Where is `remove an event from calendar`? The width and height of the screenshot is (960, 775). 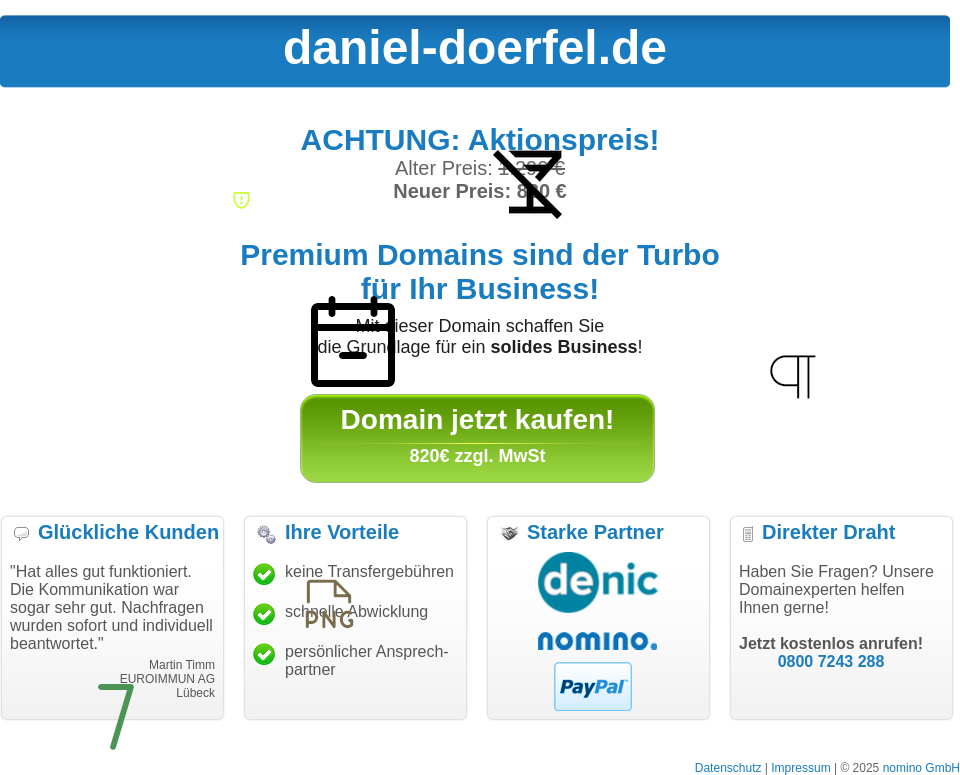 remove an event from calendar is located at coordinates (353, 345).